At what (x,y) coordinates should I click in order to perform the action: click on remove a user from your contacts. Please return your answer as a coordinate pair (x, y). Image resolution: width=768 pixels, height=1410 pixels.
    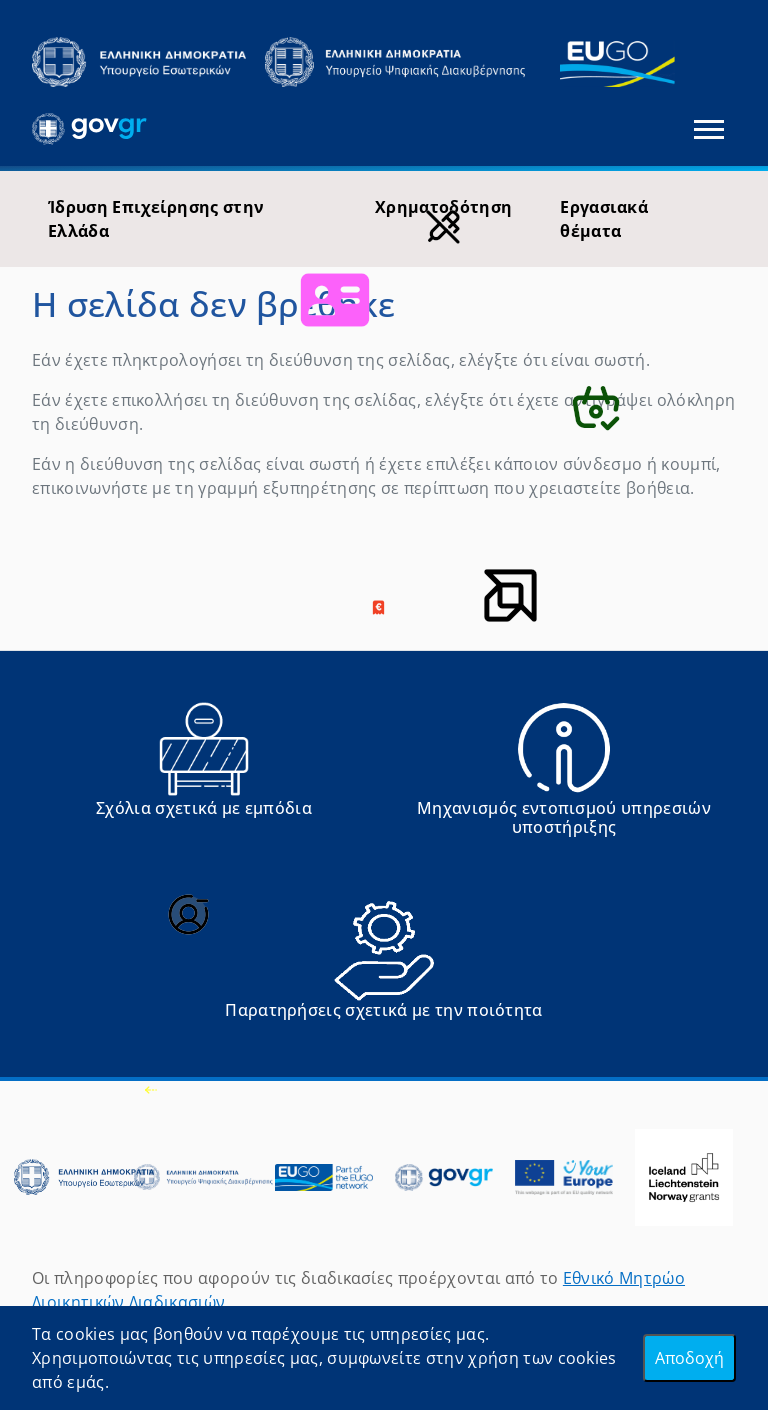
    Looking at the image, I should click on (188, 914).